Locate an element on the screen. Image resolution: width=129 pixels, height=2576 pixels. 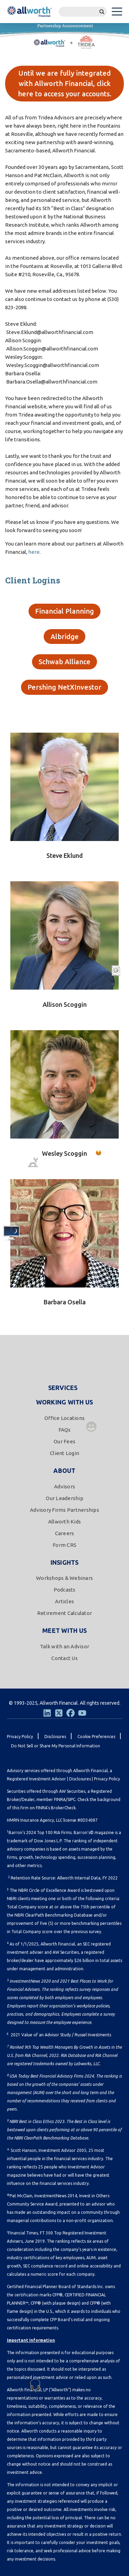
react with a happy emoji is located at coordinates (91, 1426).